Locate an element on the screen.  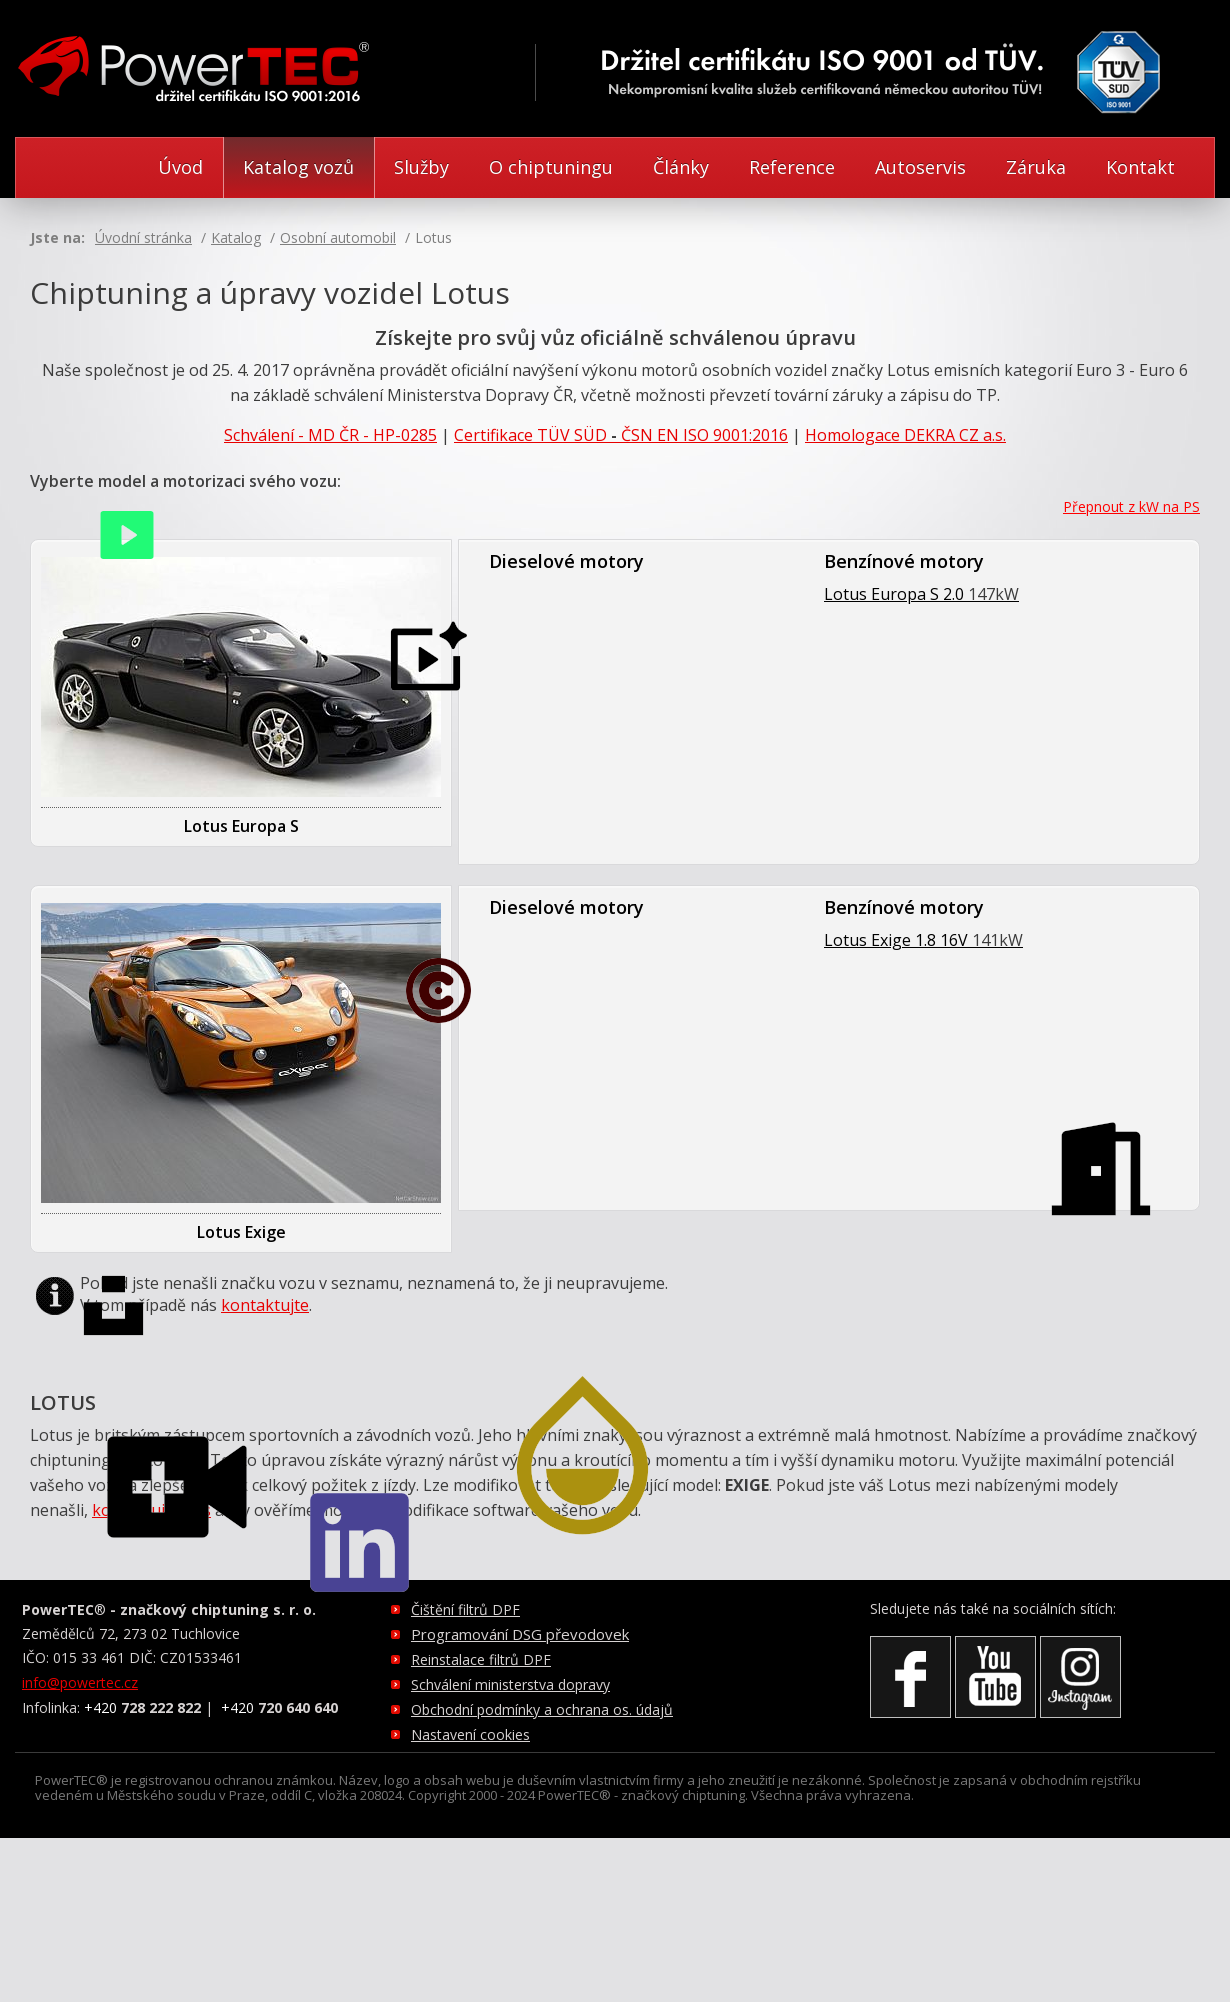
access AI-powered video generation tools is located at coordinates (425, 659).